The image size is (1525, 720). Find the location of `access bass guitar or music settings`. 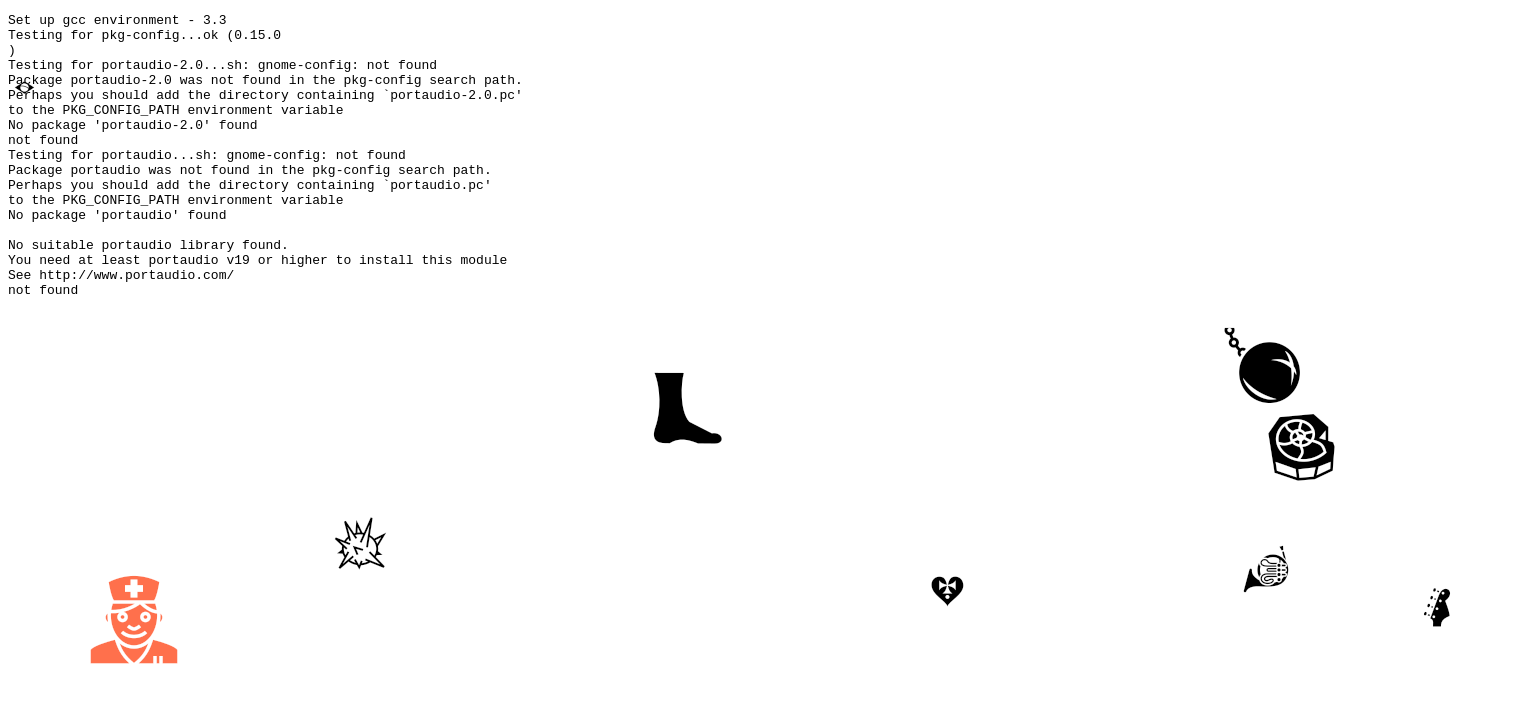

access bass guitar or music settings is located at coordinates (1437, 607).